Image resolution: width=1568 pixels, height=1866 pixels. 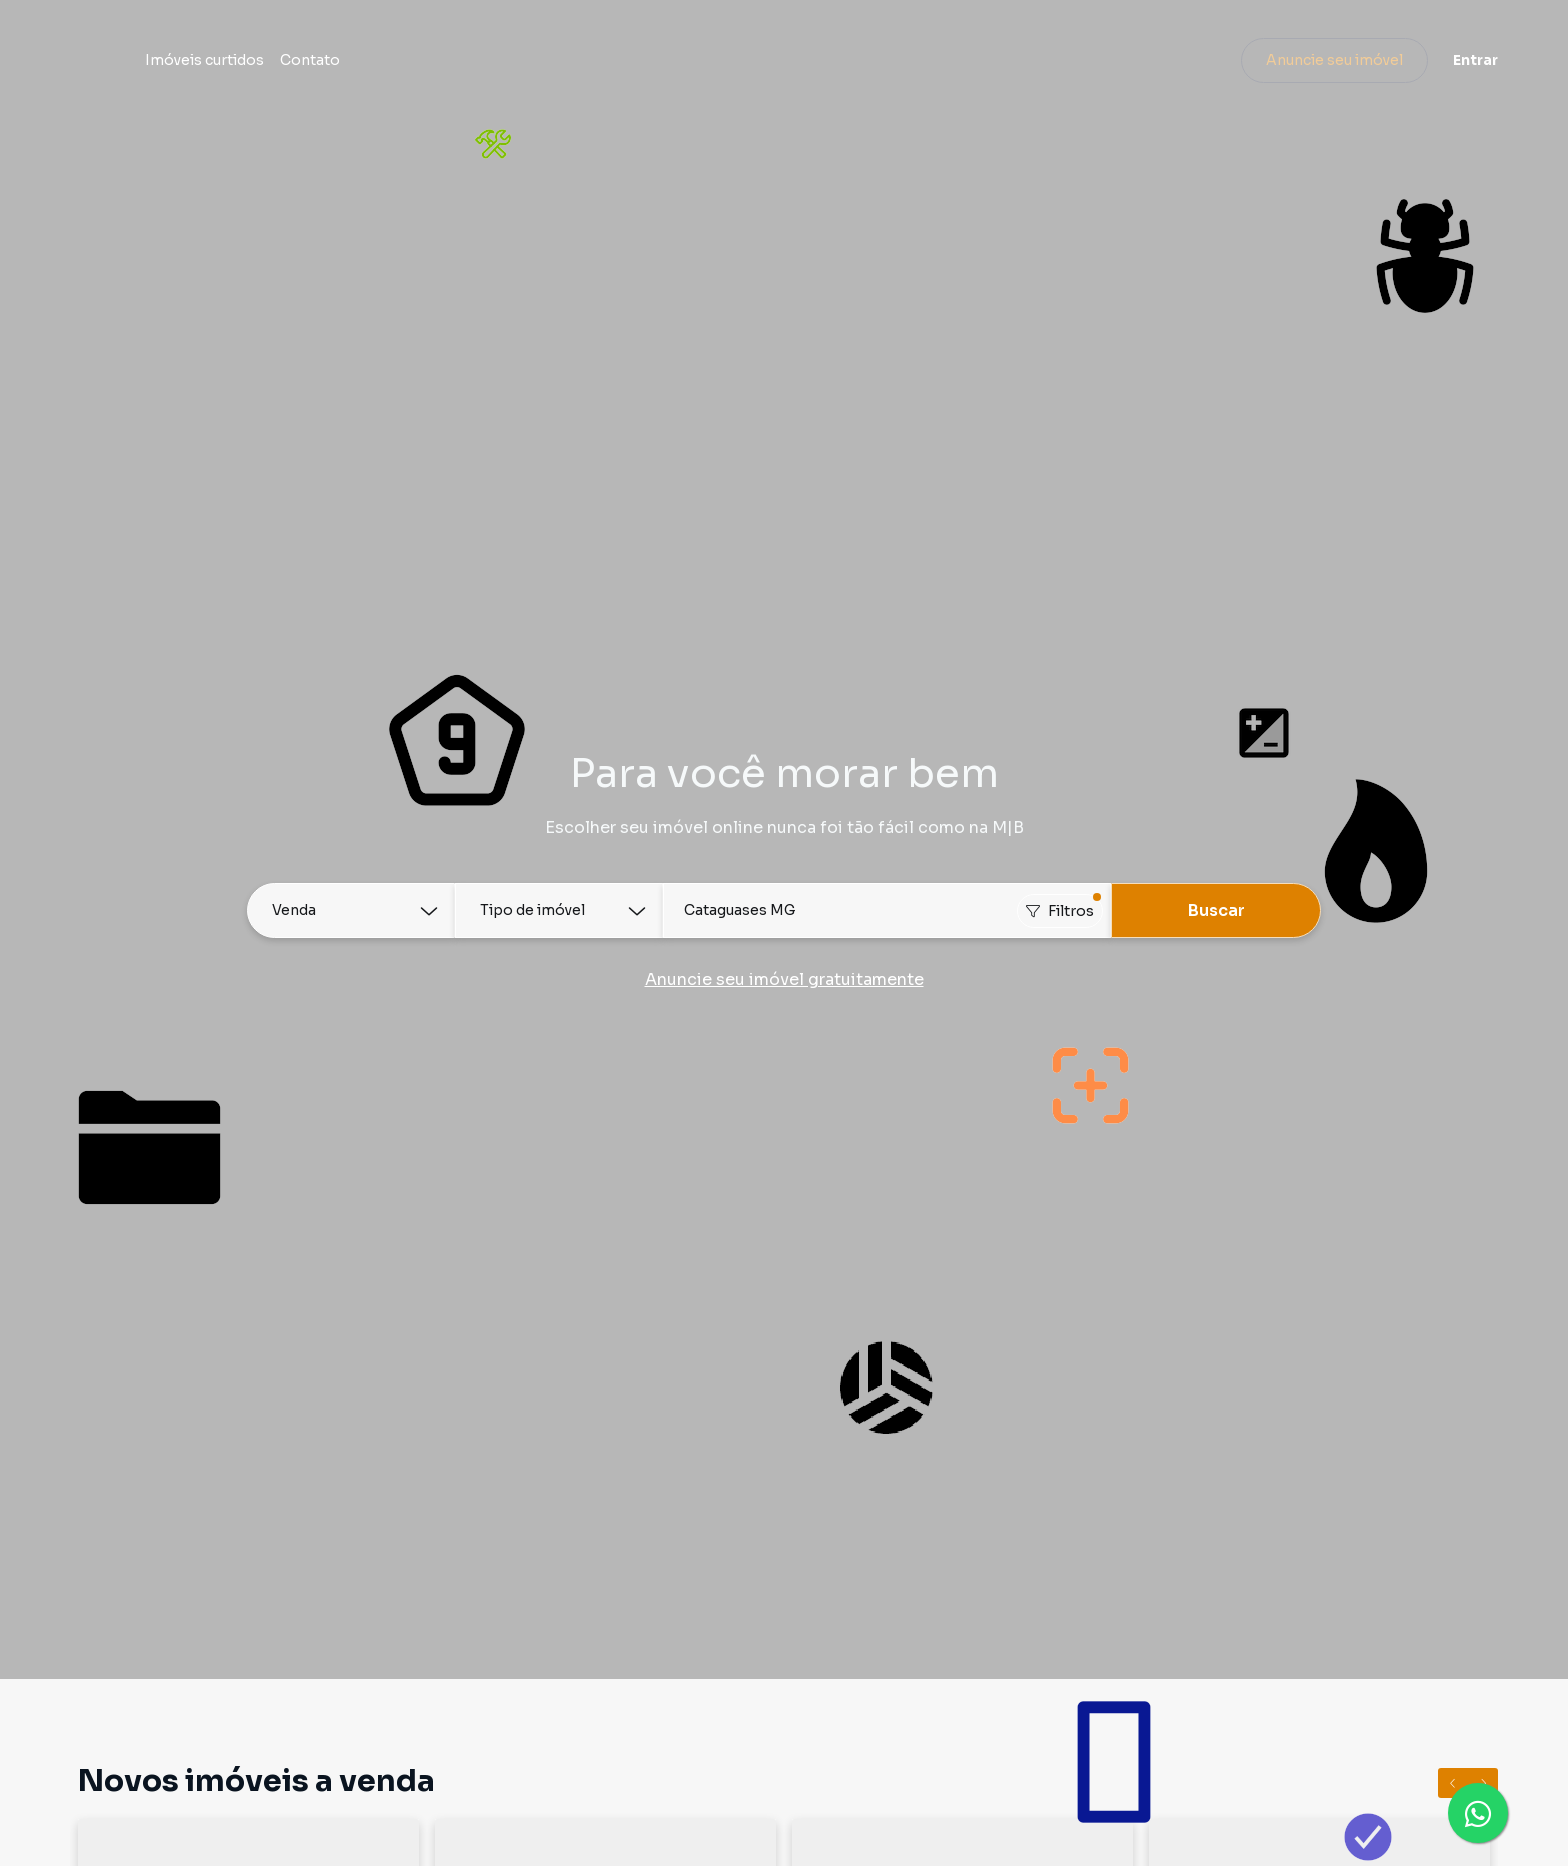 What do you see at coordinates (493, 144) in the screenshot?
I see `access settings or configuration options` at bounding box center [493, 144].